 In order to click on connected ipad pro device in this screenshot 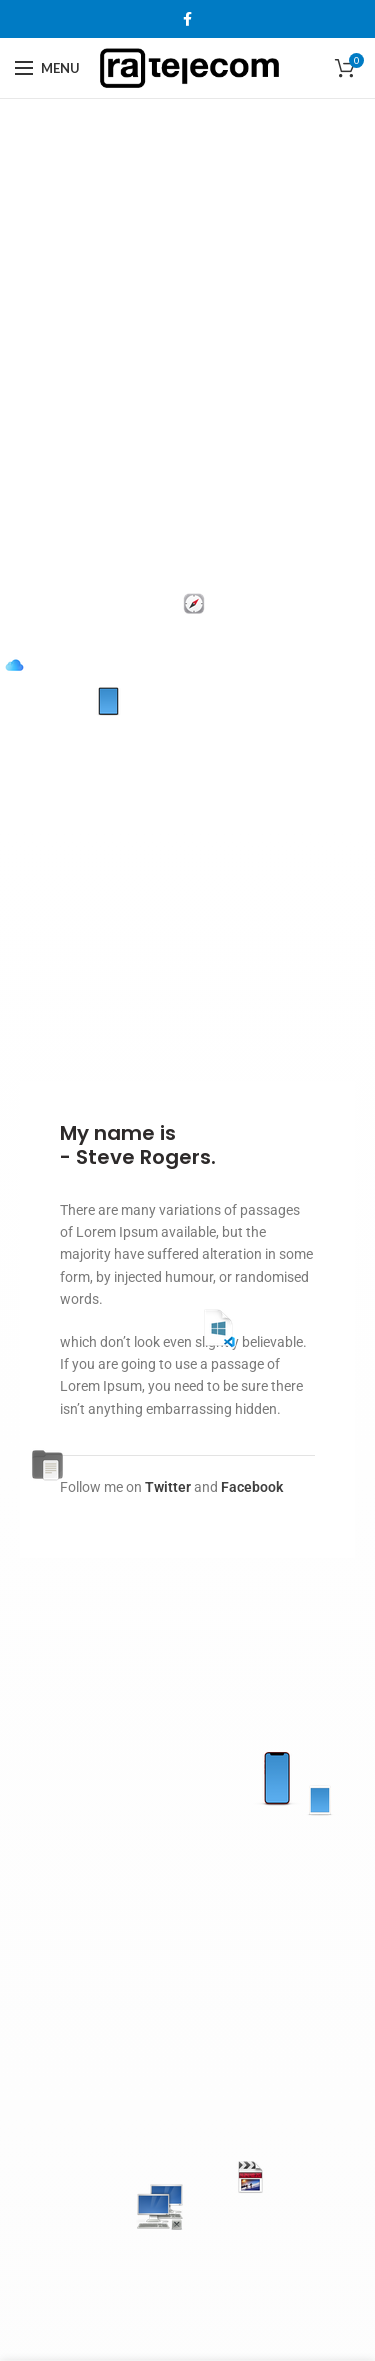, I will do `click(320, 1800)`.